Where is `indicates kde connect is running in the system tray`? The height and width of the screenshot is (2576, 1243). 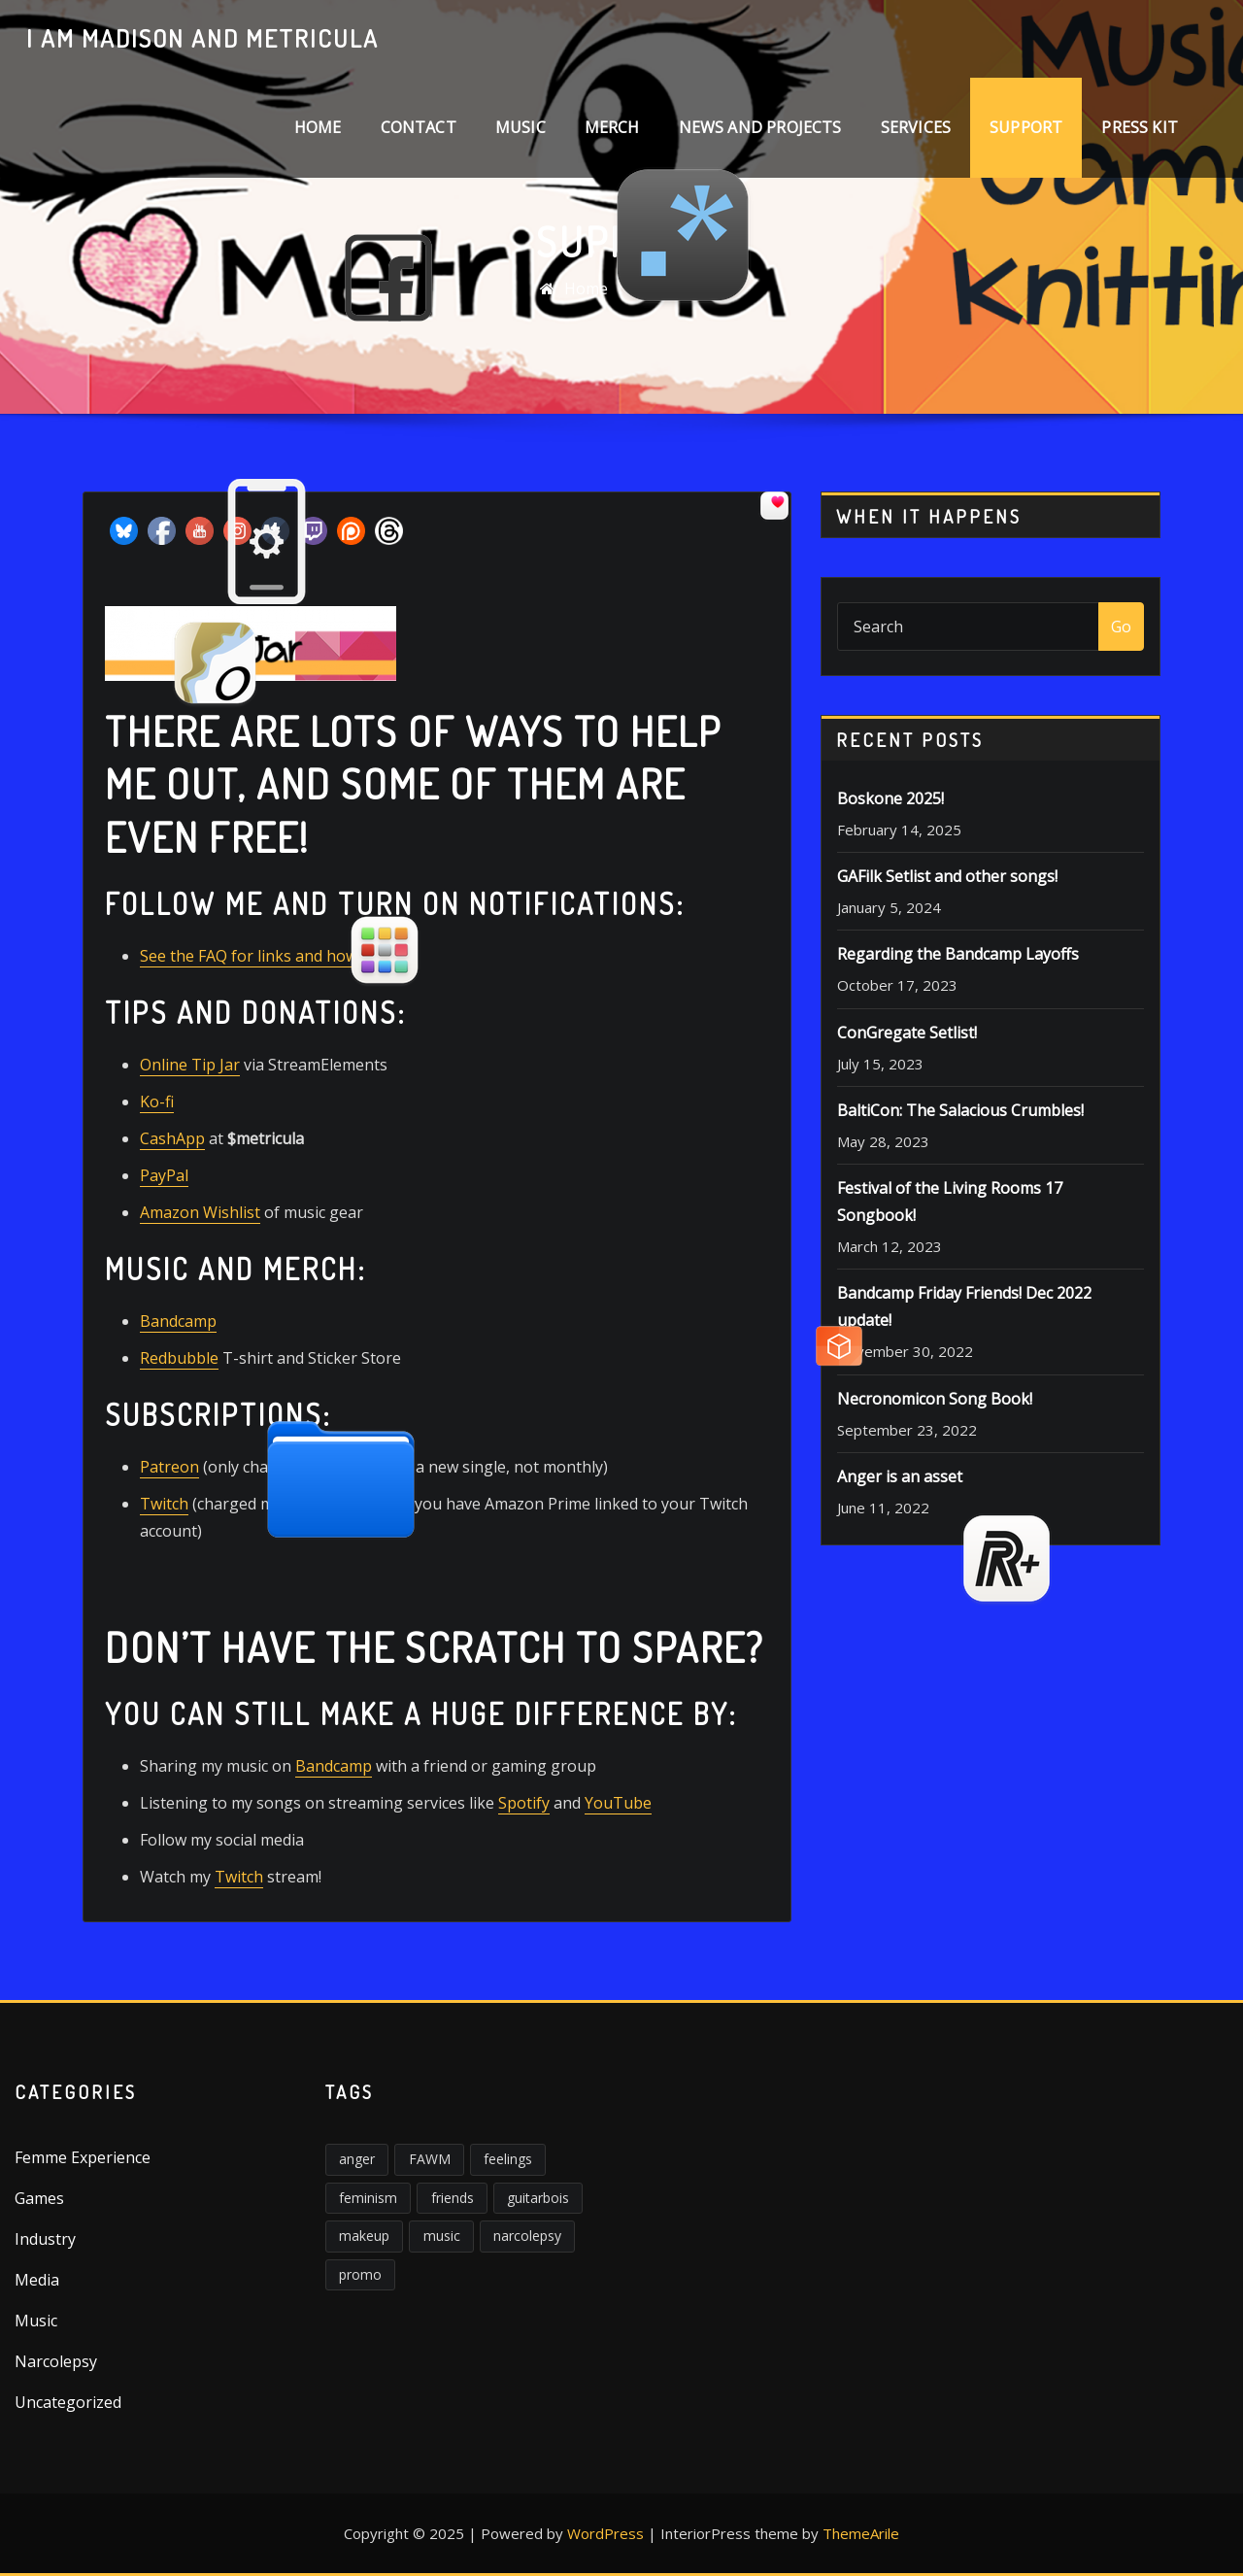 indicates kde connect is running in the system tray is located at coordinates (266, 541).